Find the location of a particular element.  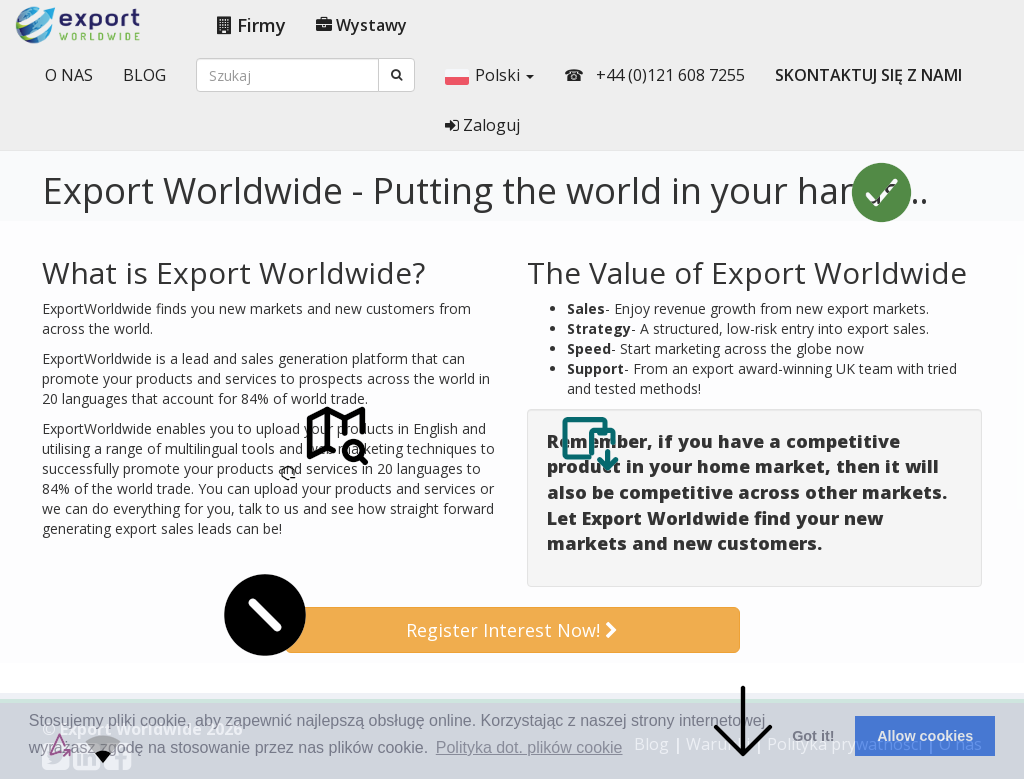

indicates a prohibited or forbidden action is located at coordinates (265, 615).